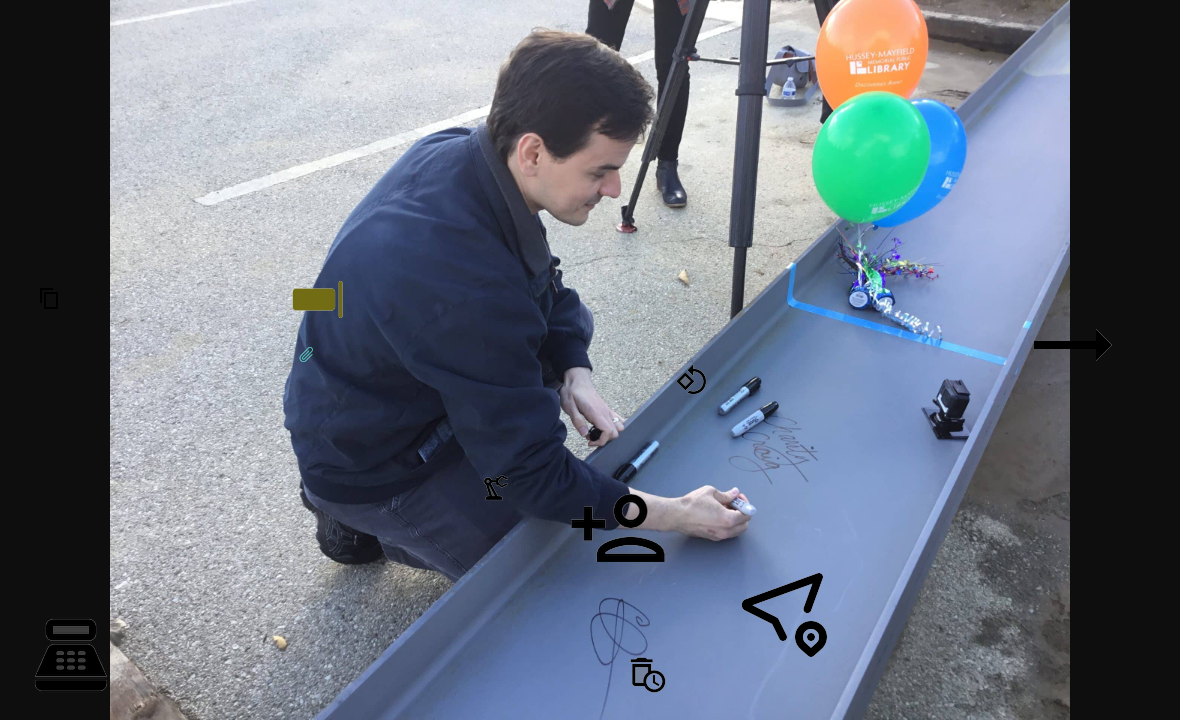 This screenshot has width=1180, height=720. What do you see at coordinates (496, 488) in the screenshot?
I see `access manufacturing or industrial settings` at bounding box center [496, 488].